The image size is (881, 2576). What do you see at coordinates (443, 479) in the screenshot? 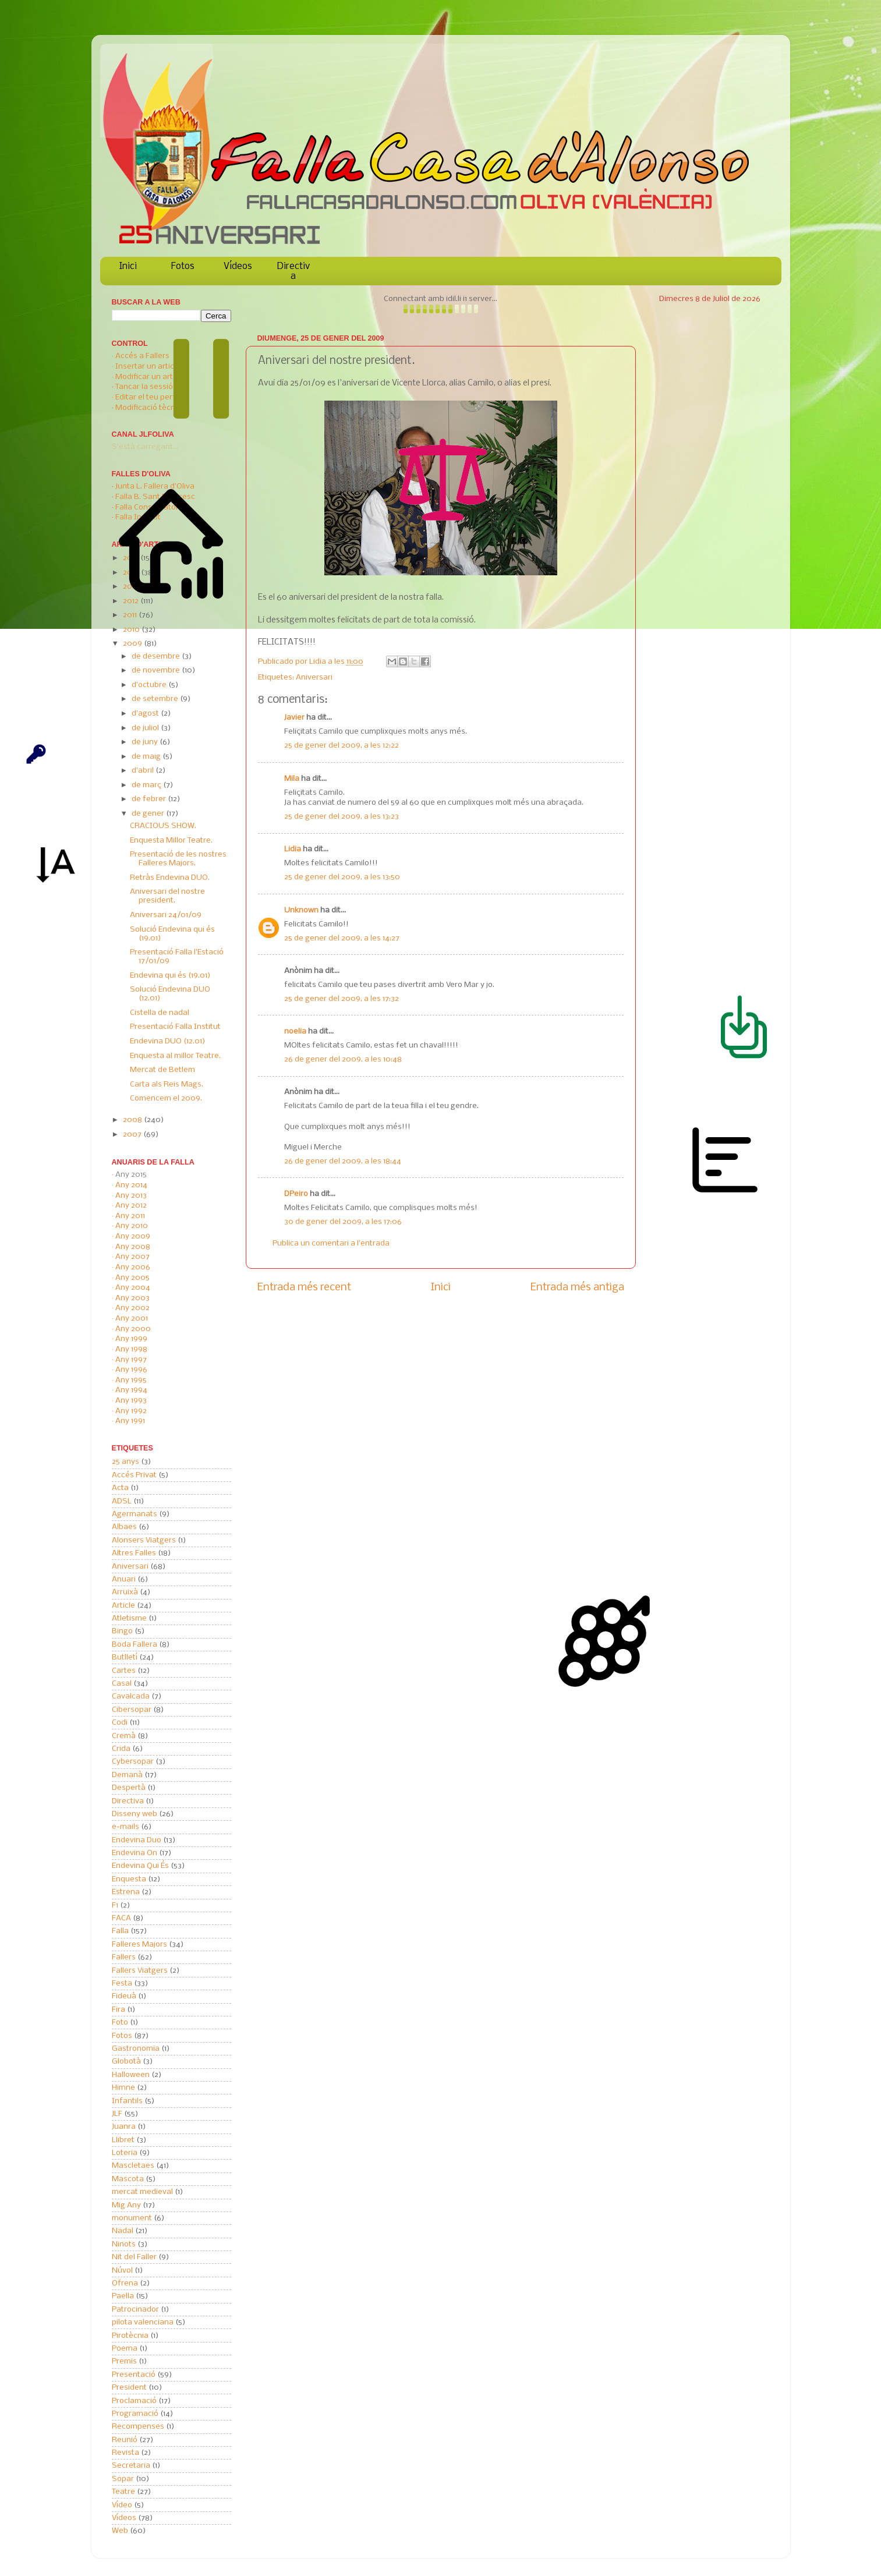
I see `access legal or compliance settings` at bounding box center [443, 479].